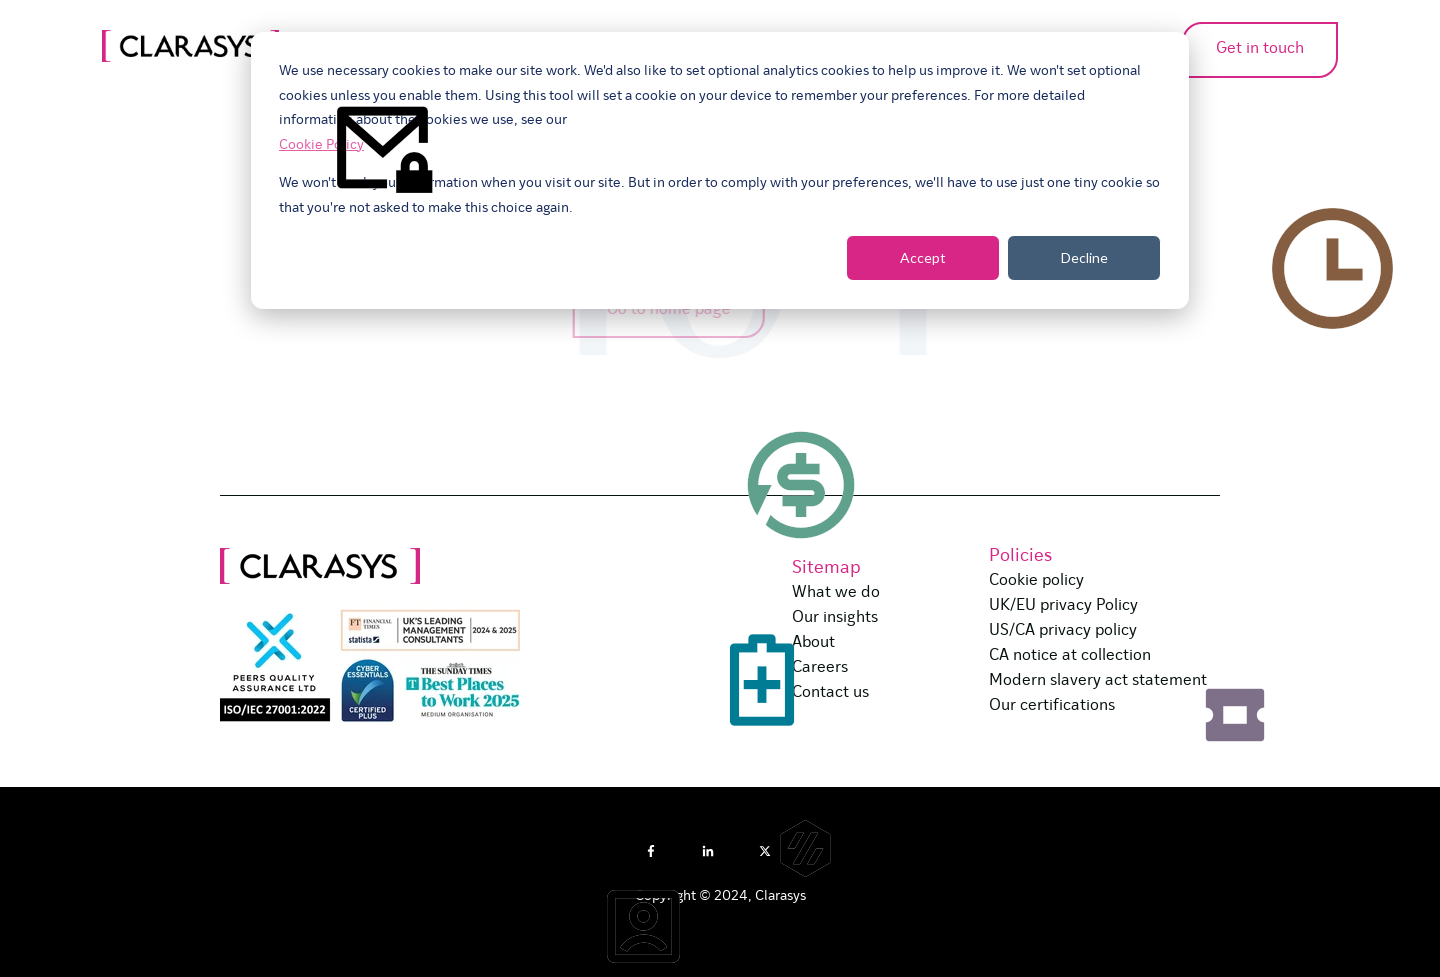  What do you see at coordinates (762, 680) in the screenshot?
I see `enable battery saver mode` at bounding box center [762, 680].